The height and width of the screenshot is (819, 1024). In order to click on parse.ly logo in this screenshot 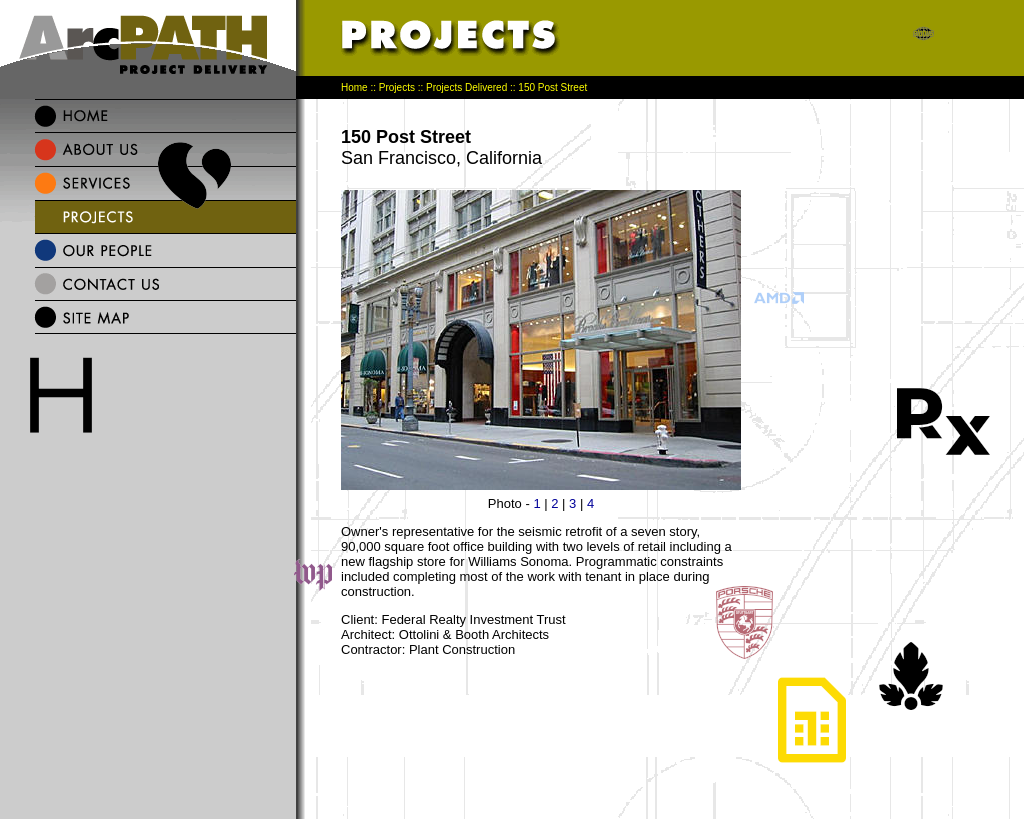, I will do `click(911, 676)`.